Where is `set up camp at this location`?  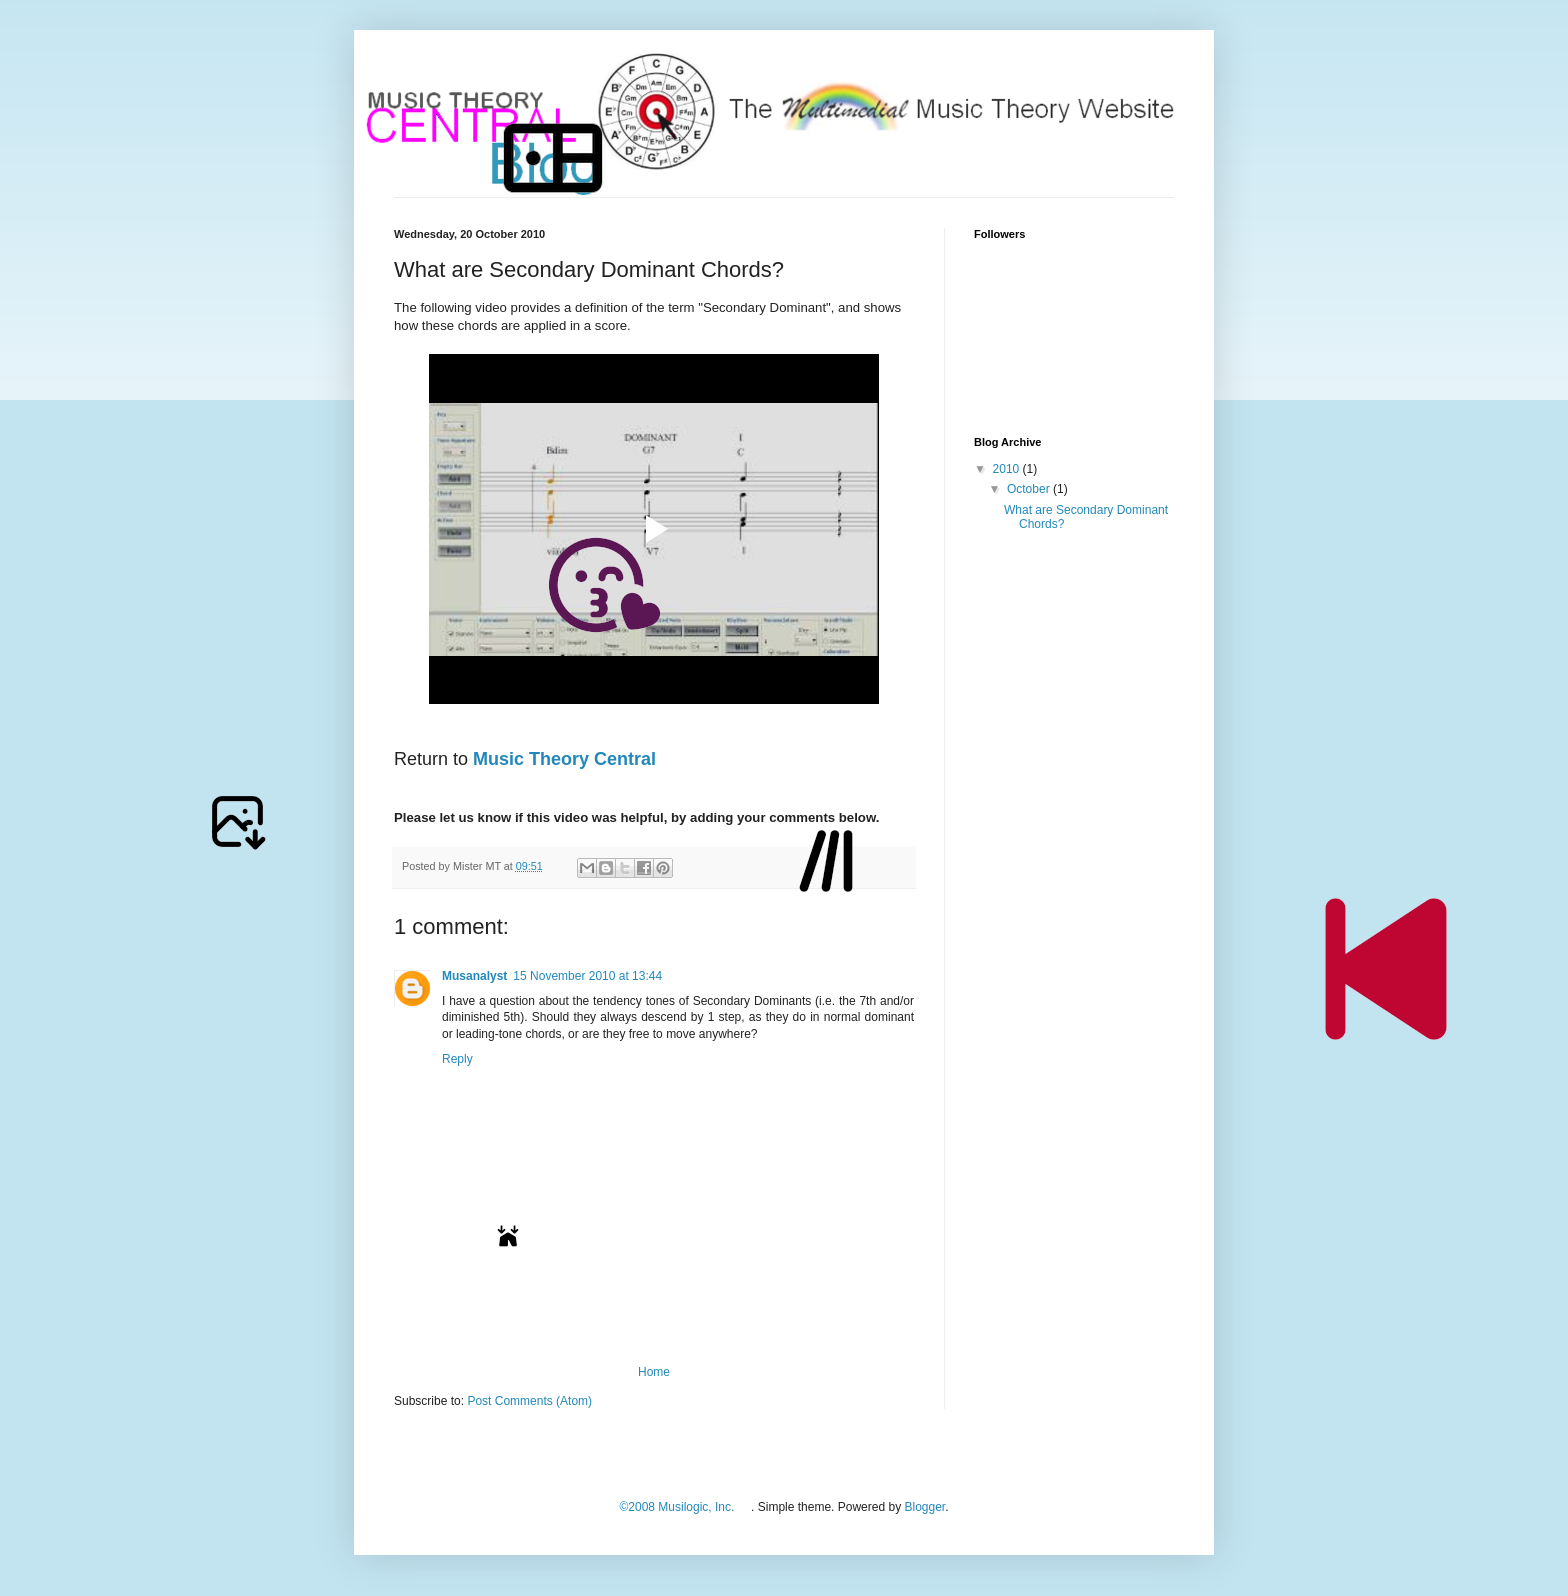
set up camp at this location is located at coordinates (508, 1236).